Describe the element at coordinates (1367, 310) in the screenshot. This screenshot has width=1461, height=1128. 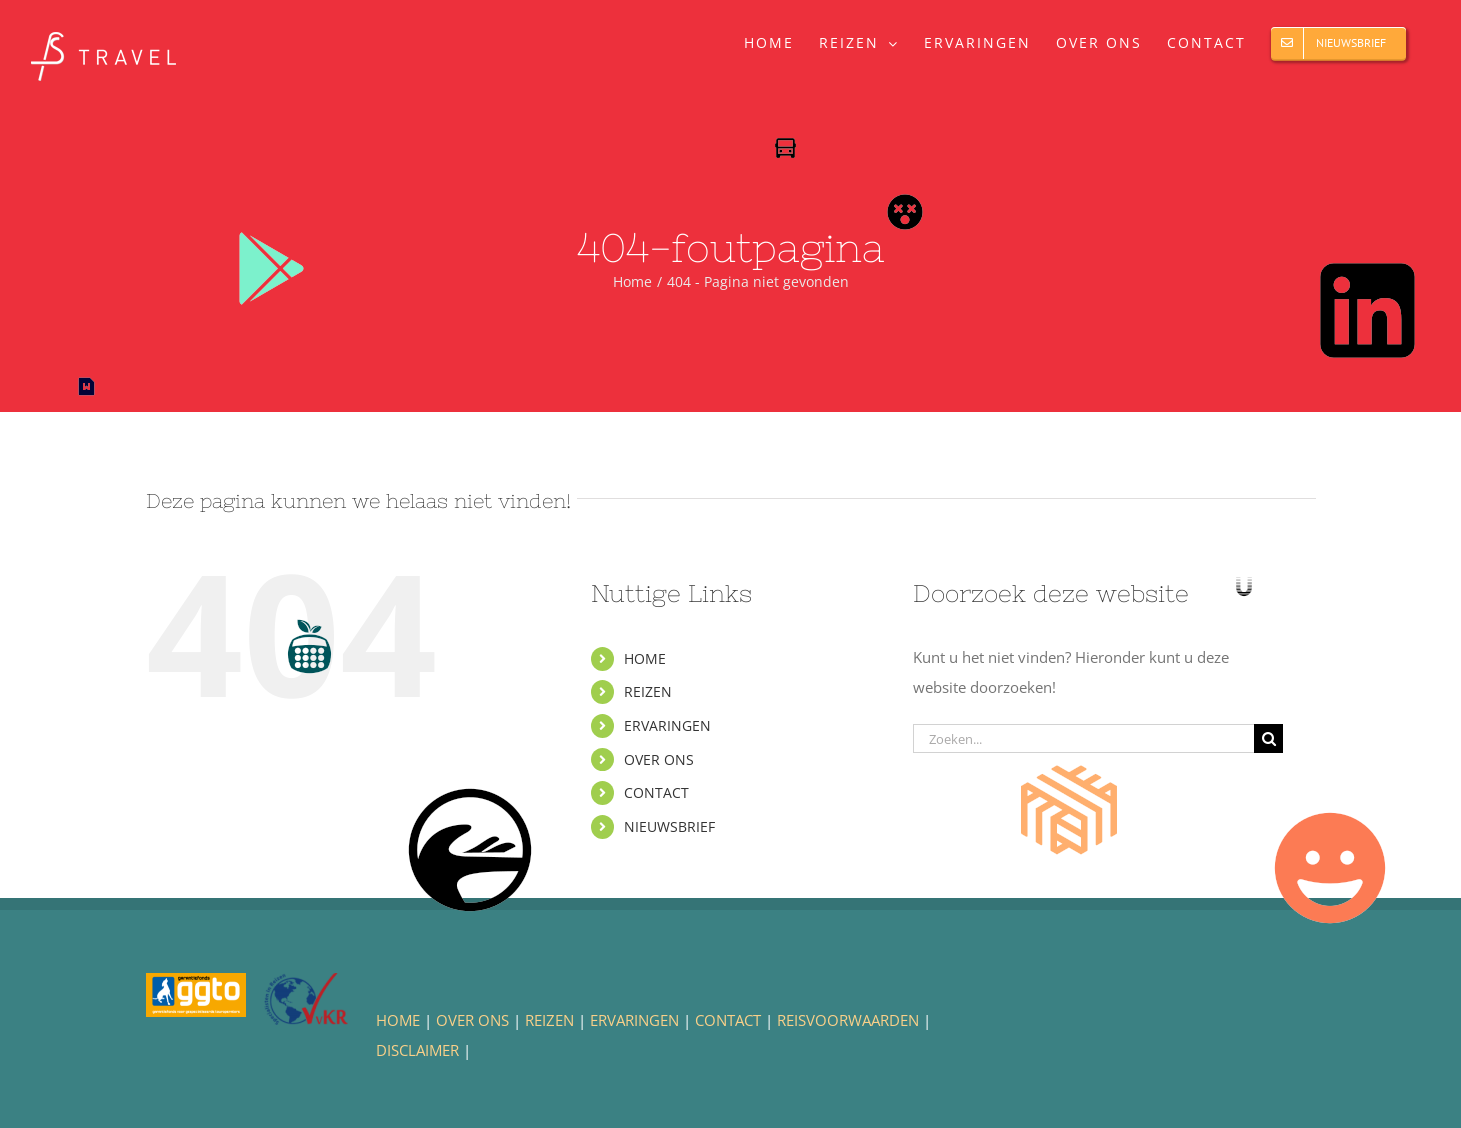
I see `open linkedin profile` at that location.